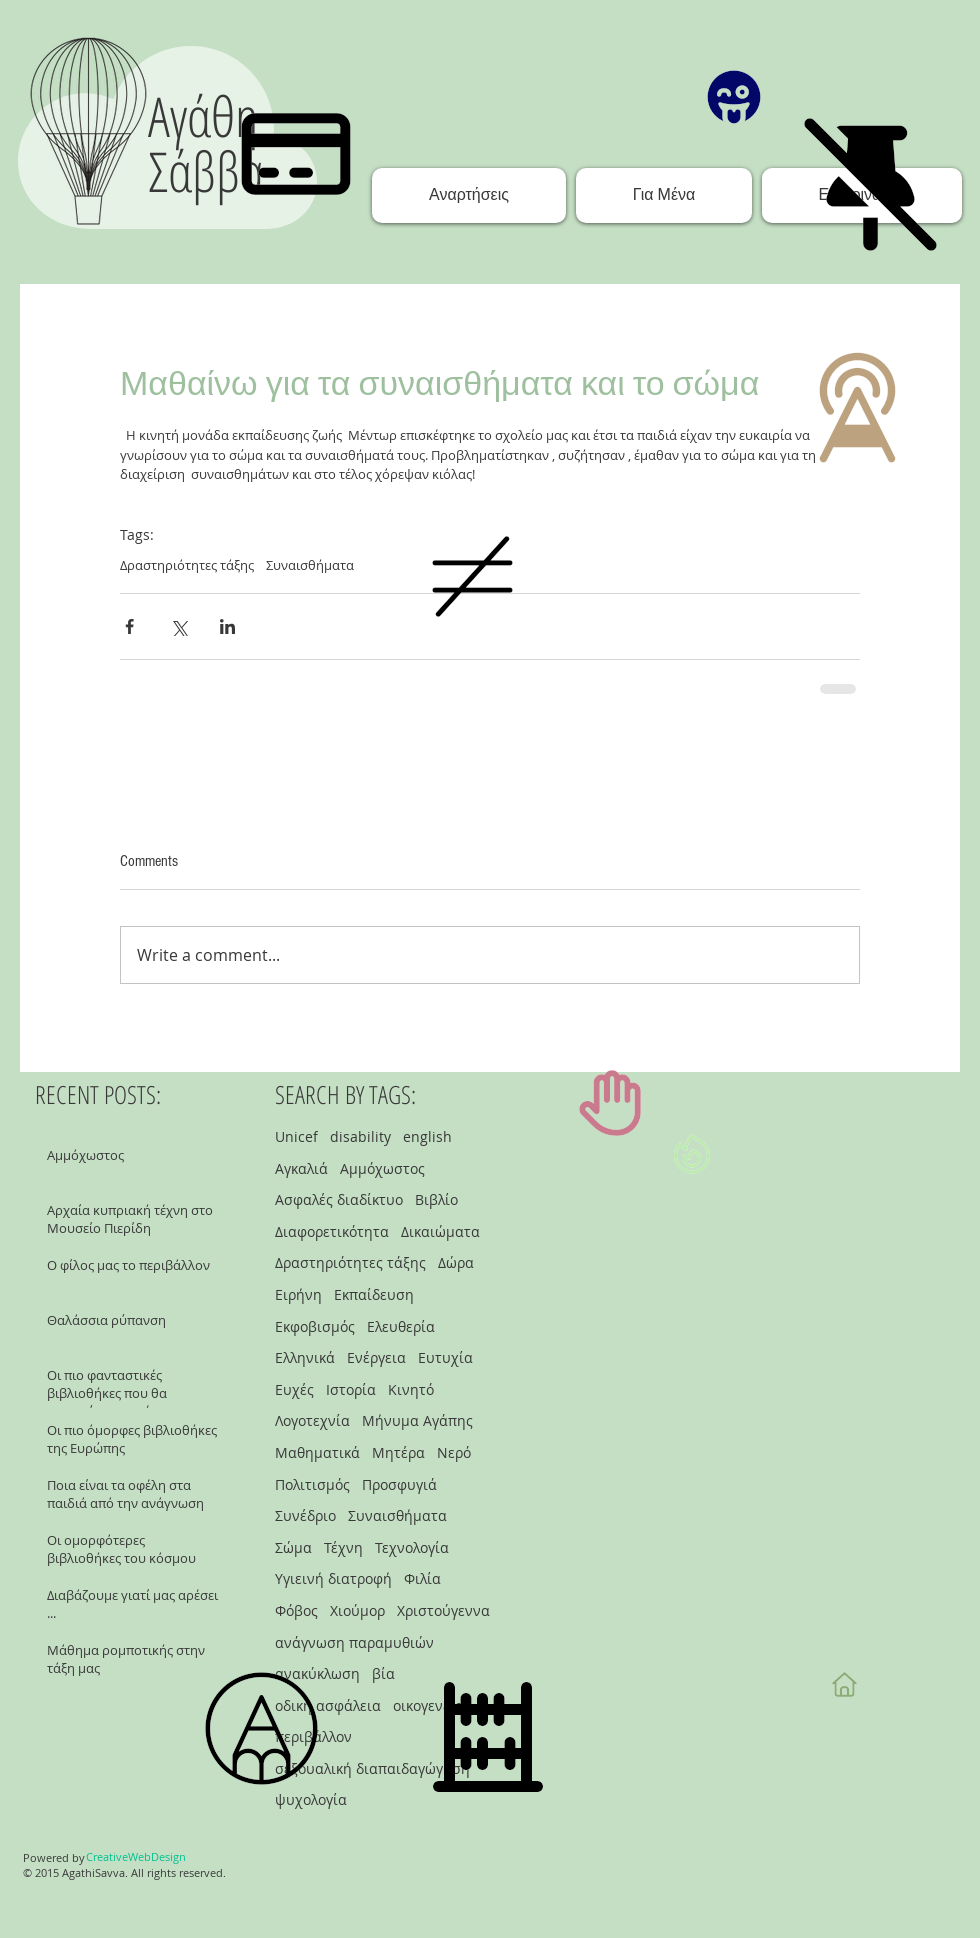  Describe the element at coordinates (734, 97) in the screenshot. I see `react with a playful or silly expression` at that location.